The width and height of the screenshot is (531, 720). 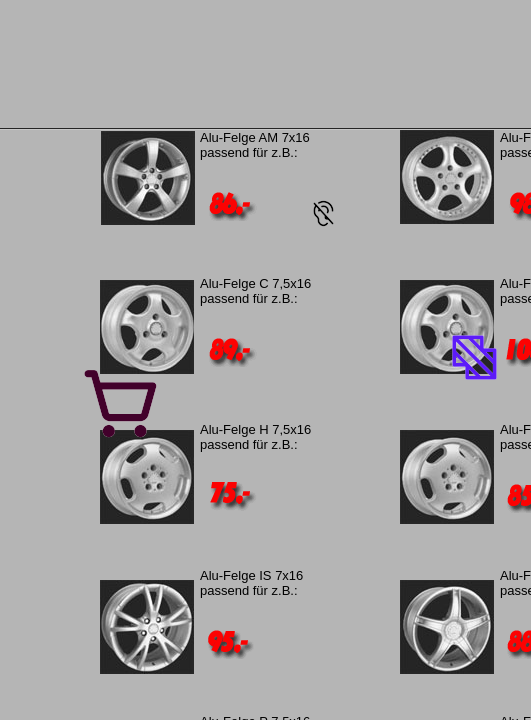 I want to click on merge or unite selected layers, so click(x=474, y=357).